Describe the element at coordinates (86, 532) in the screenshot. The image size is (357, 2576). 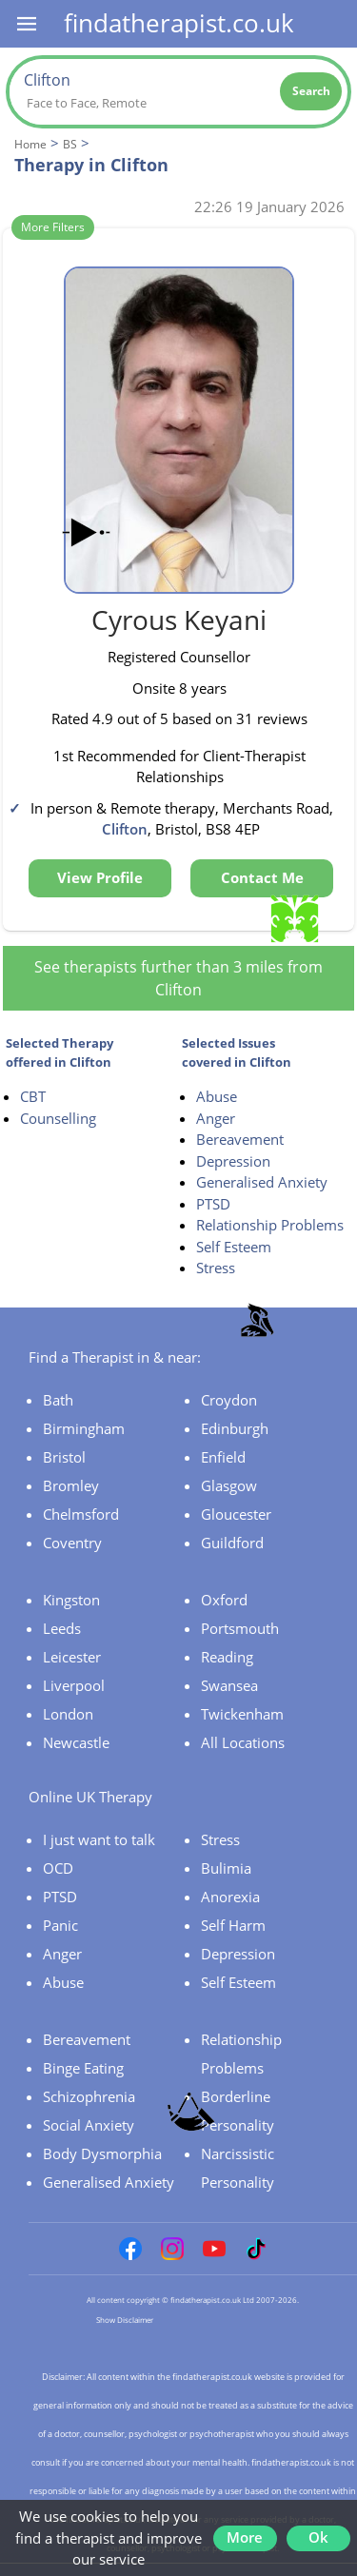
I see `represents a NOT logic gate in circuit design` at that location.